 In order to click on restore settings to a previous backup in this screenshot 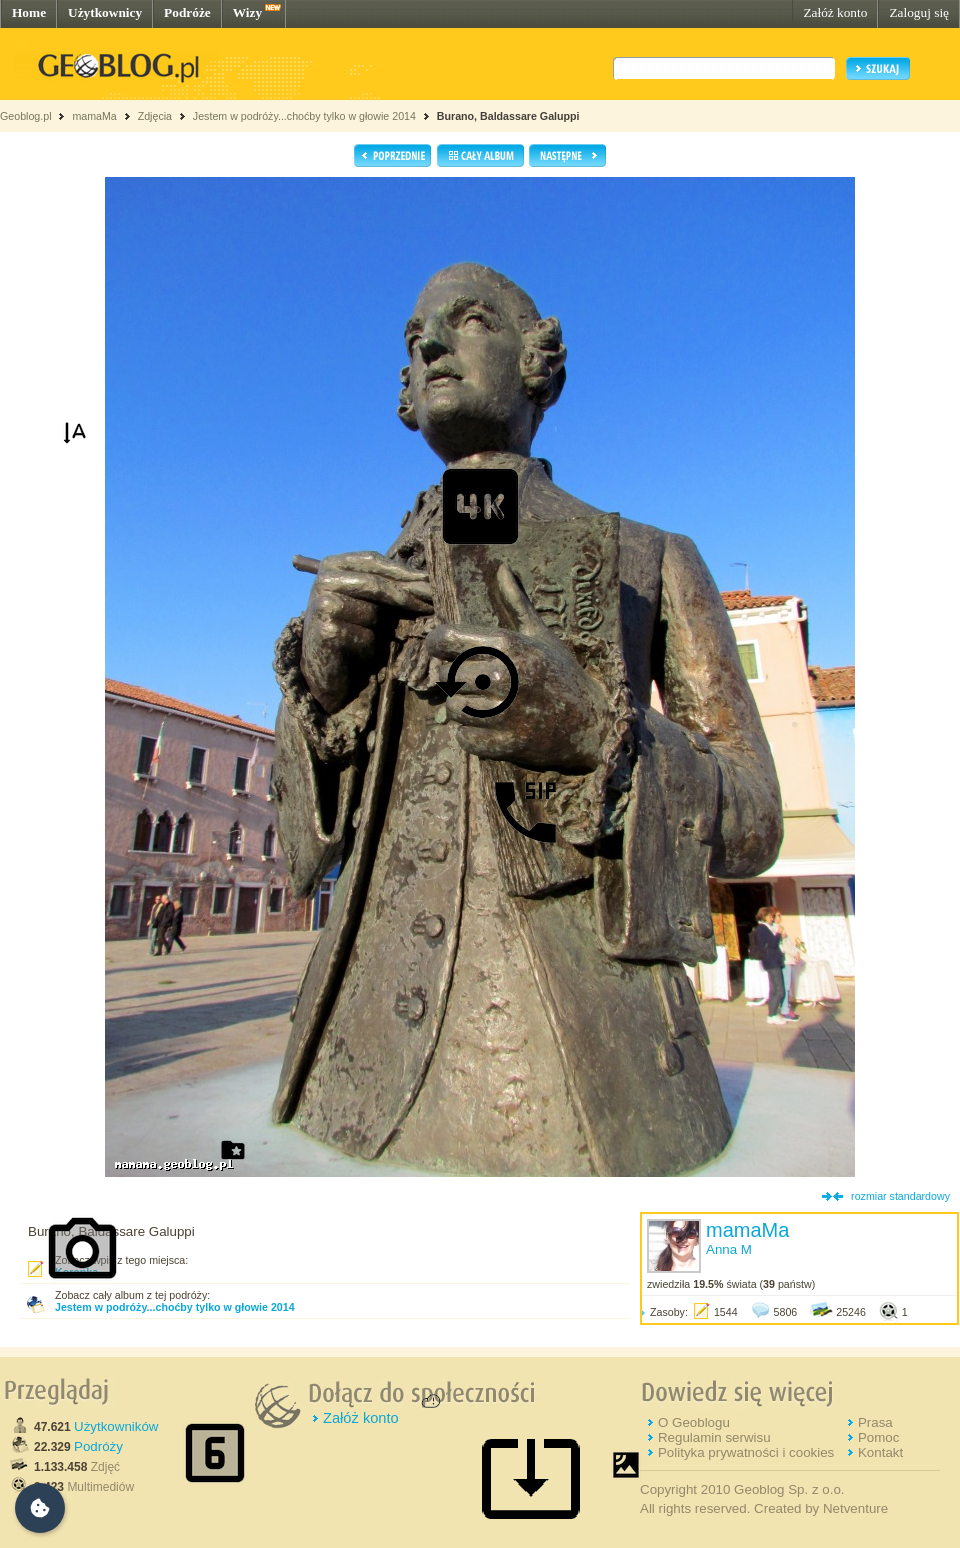, I will do `click(483, 682)`.